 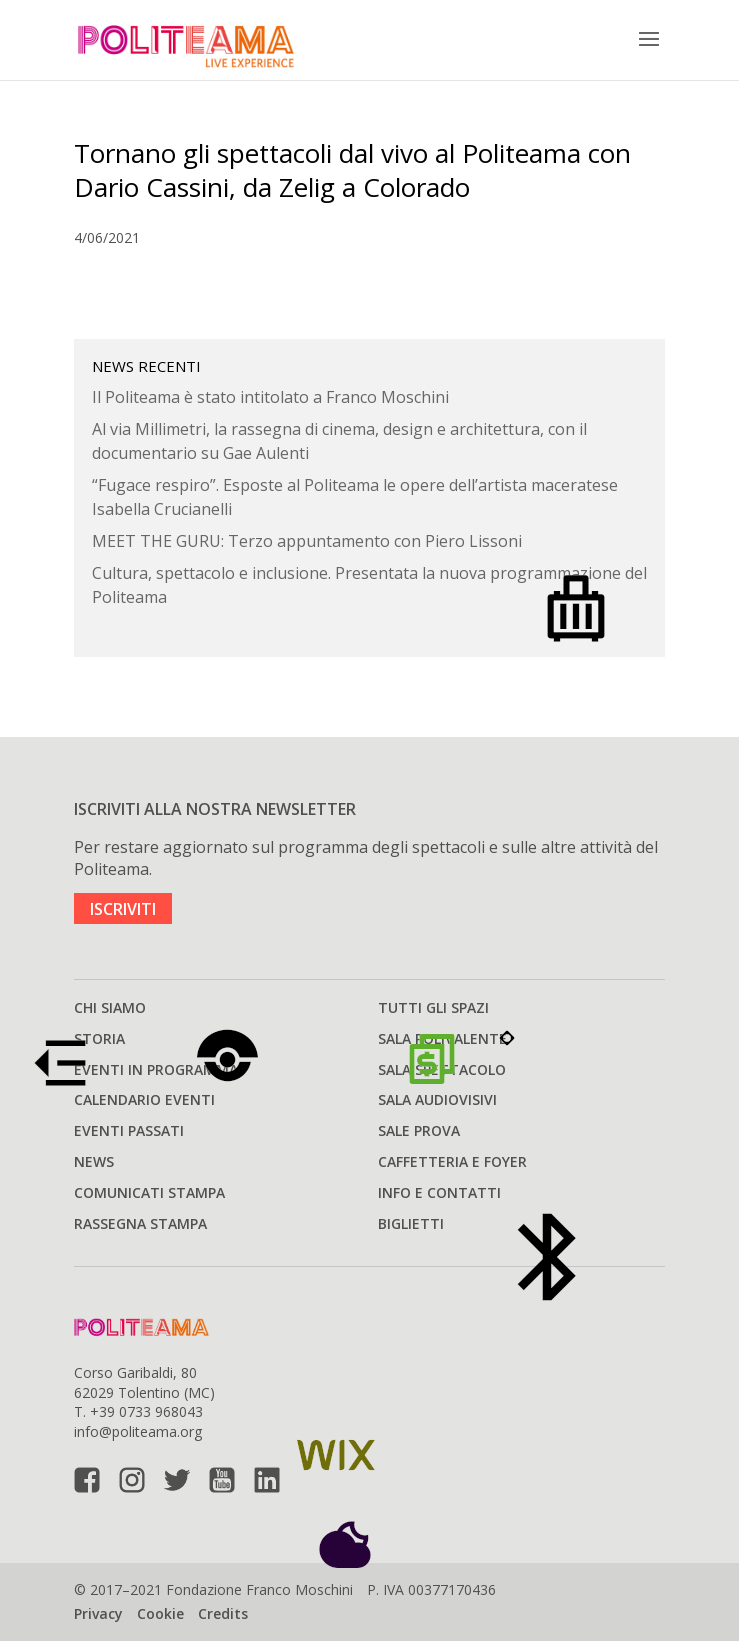 I want to click on toggle bluetooth connectivity on or off, so click(x=547, y=1257).